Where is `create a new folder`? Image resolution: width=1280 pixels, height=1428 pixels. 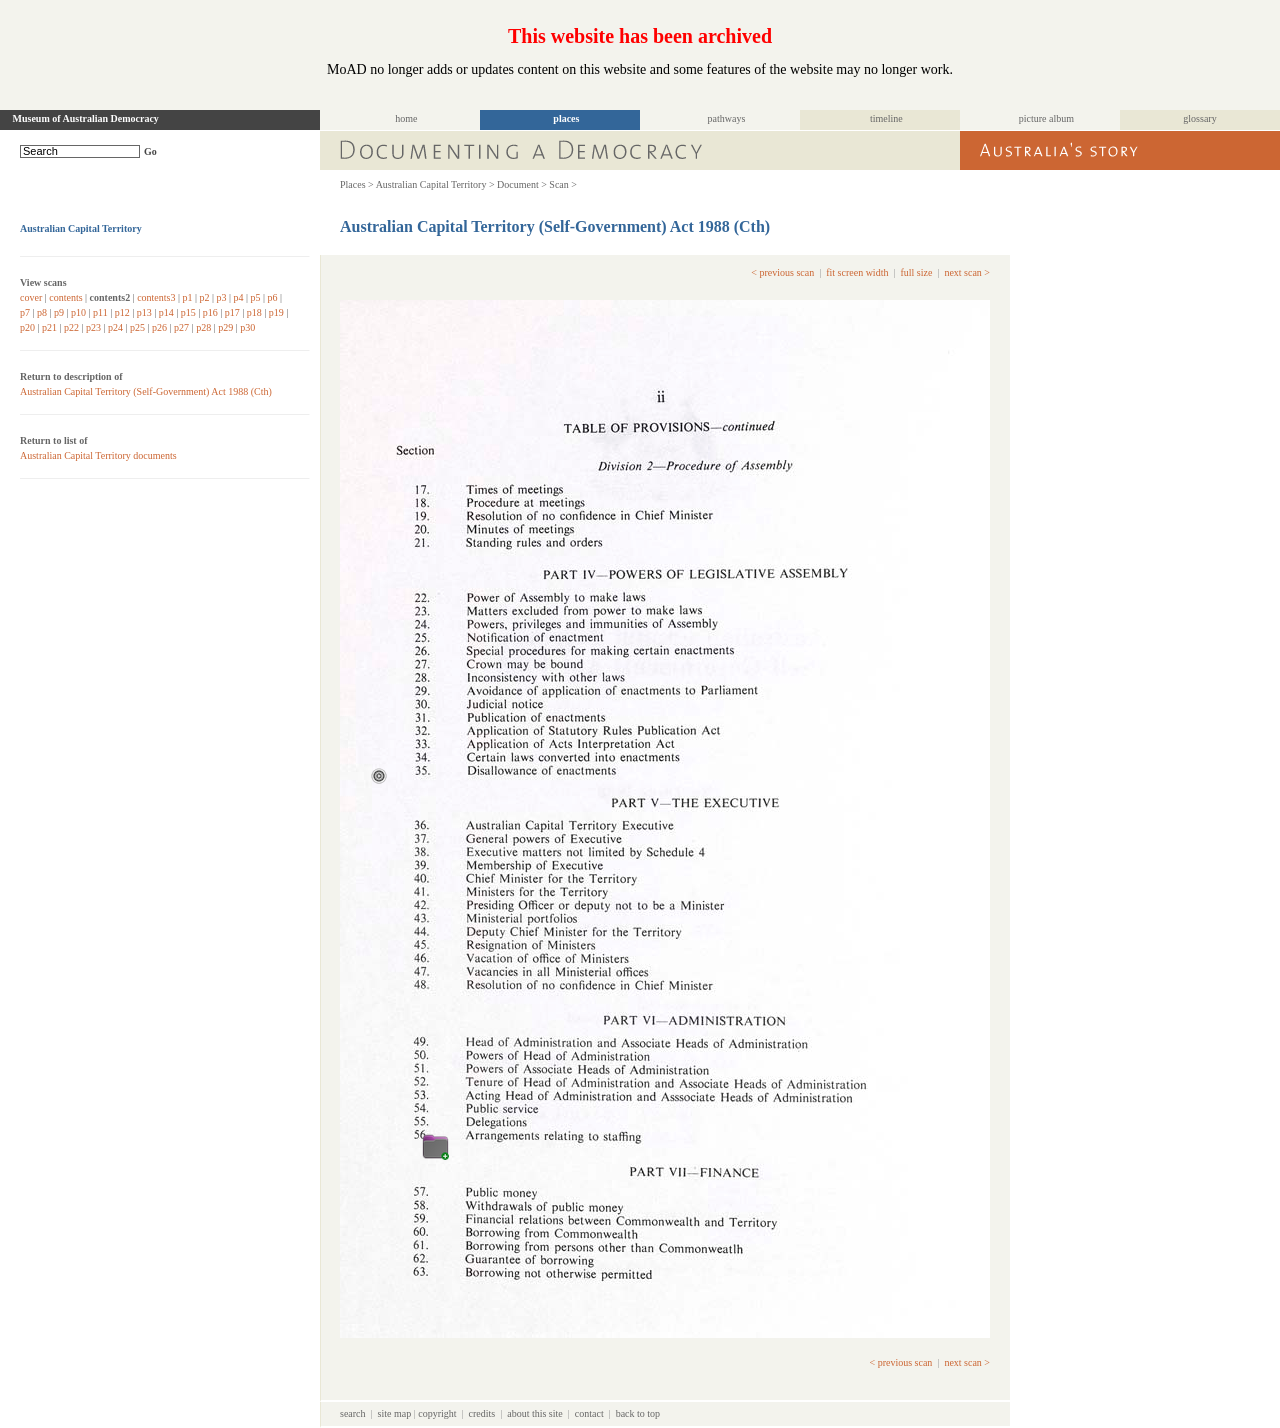 create a new folder is located at coordinates (435, 1146).